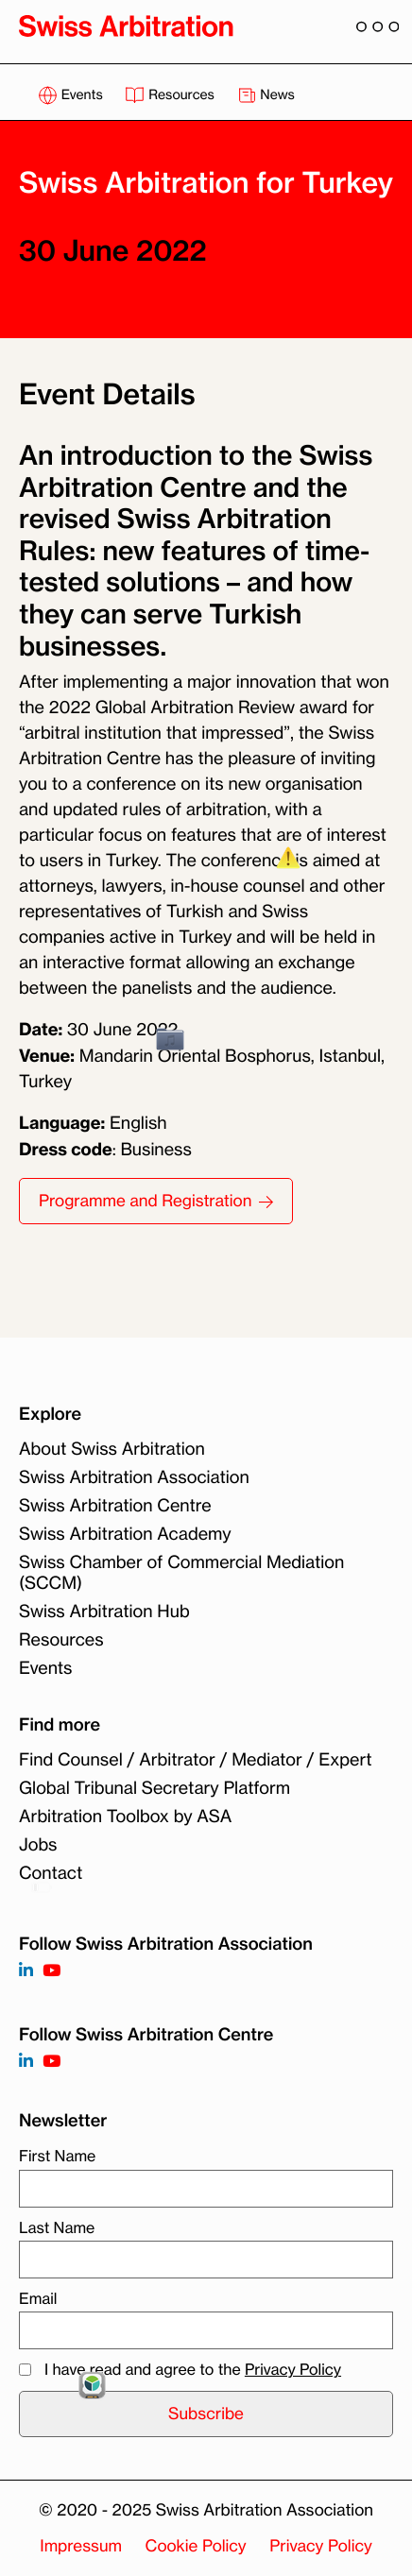  I want to click on indicates battery level at 30%, so click(42, 1887).